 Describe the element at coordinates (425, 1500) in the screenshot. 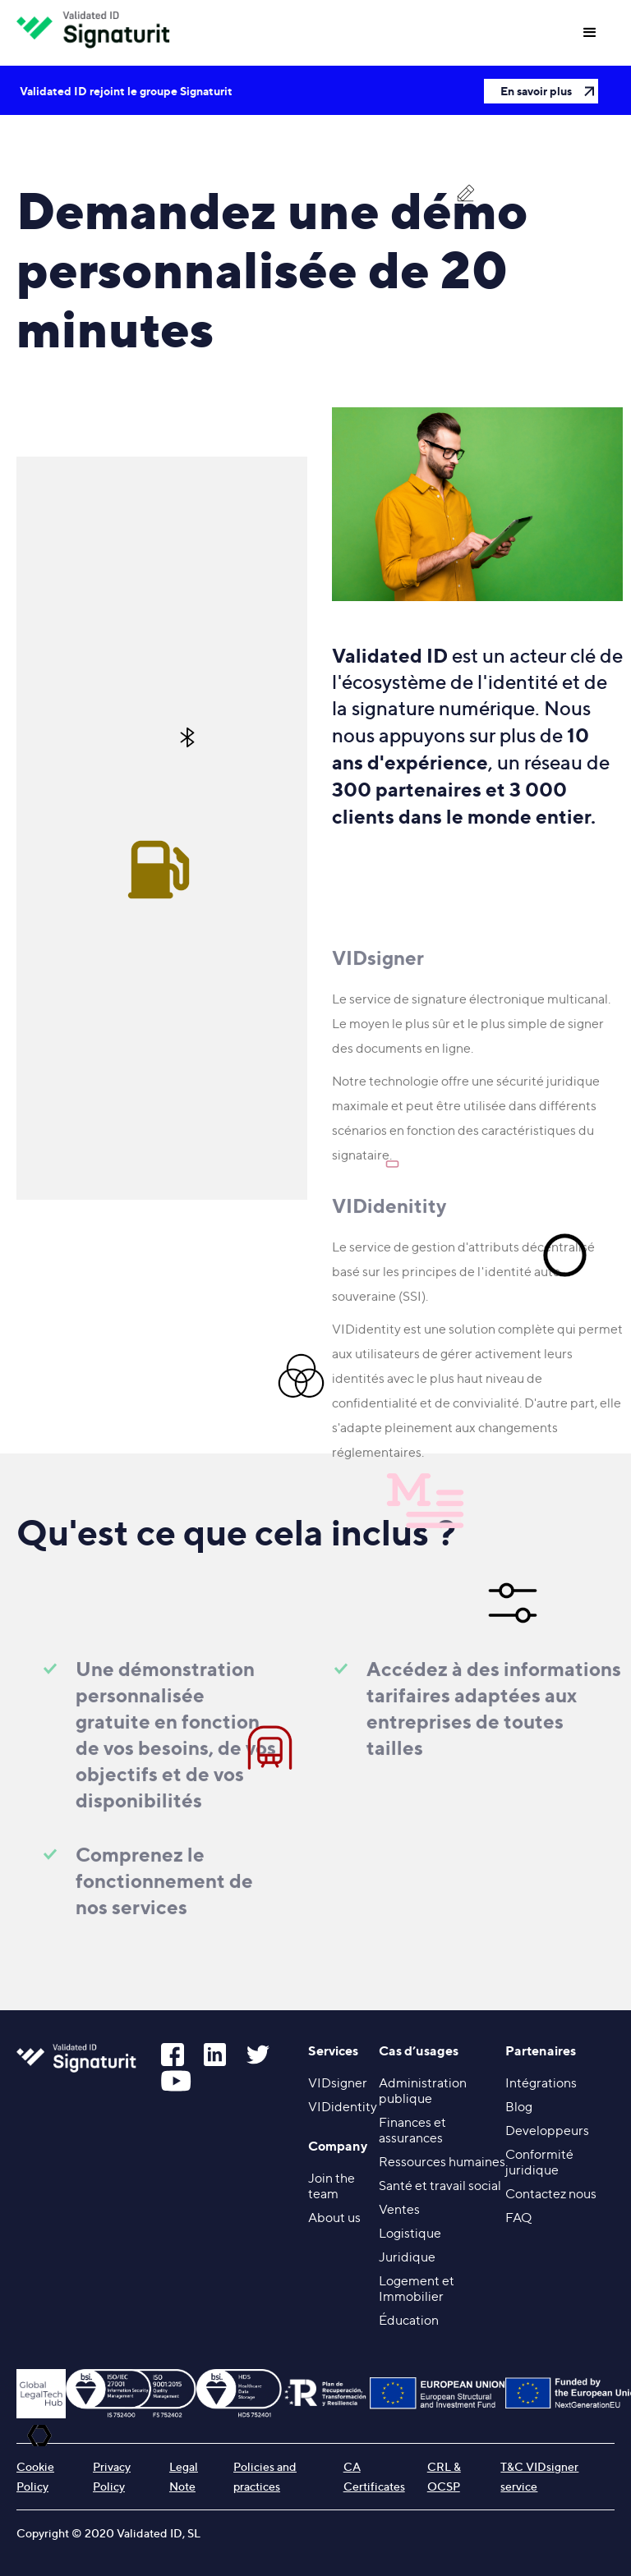

I see `read article on medium` at that location.